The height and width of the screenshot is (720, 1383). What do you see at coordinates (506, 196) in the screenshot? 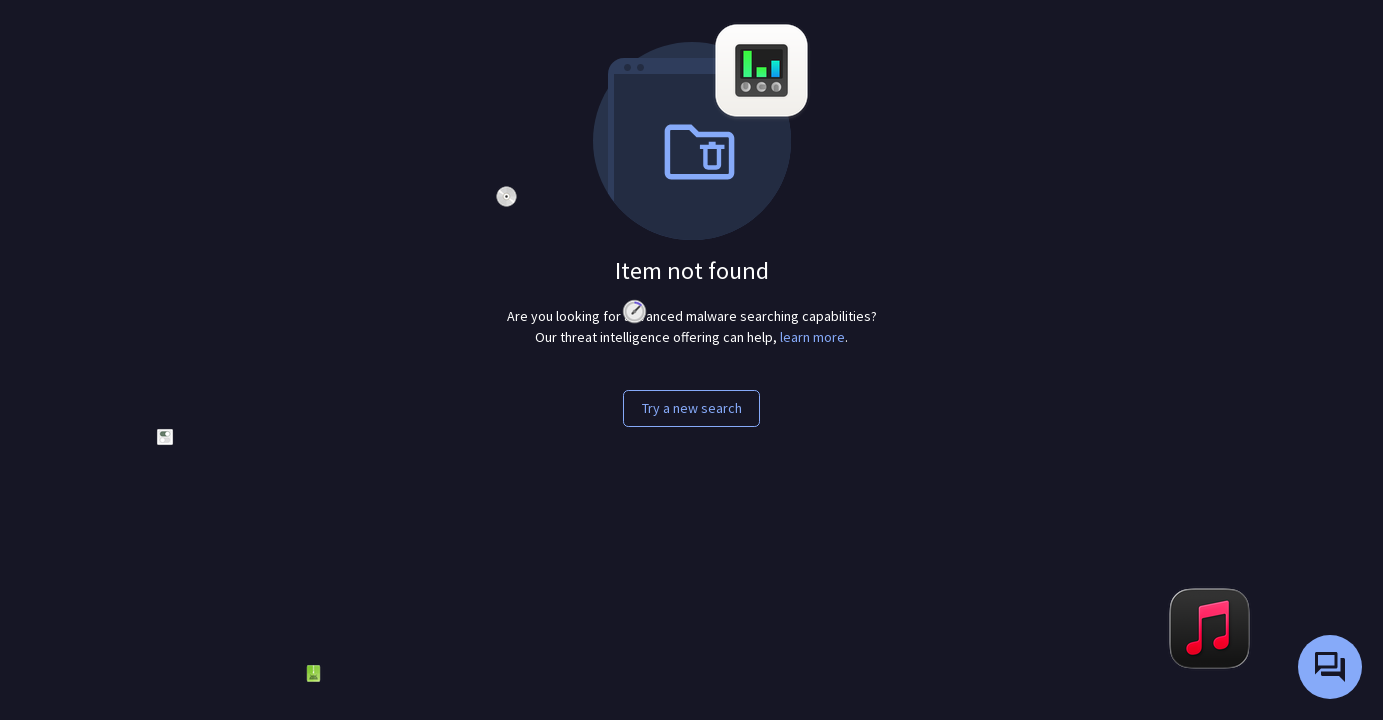
I see `indicates a blank CD-R disc ready for burning` at bounding box center [506, 196].